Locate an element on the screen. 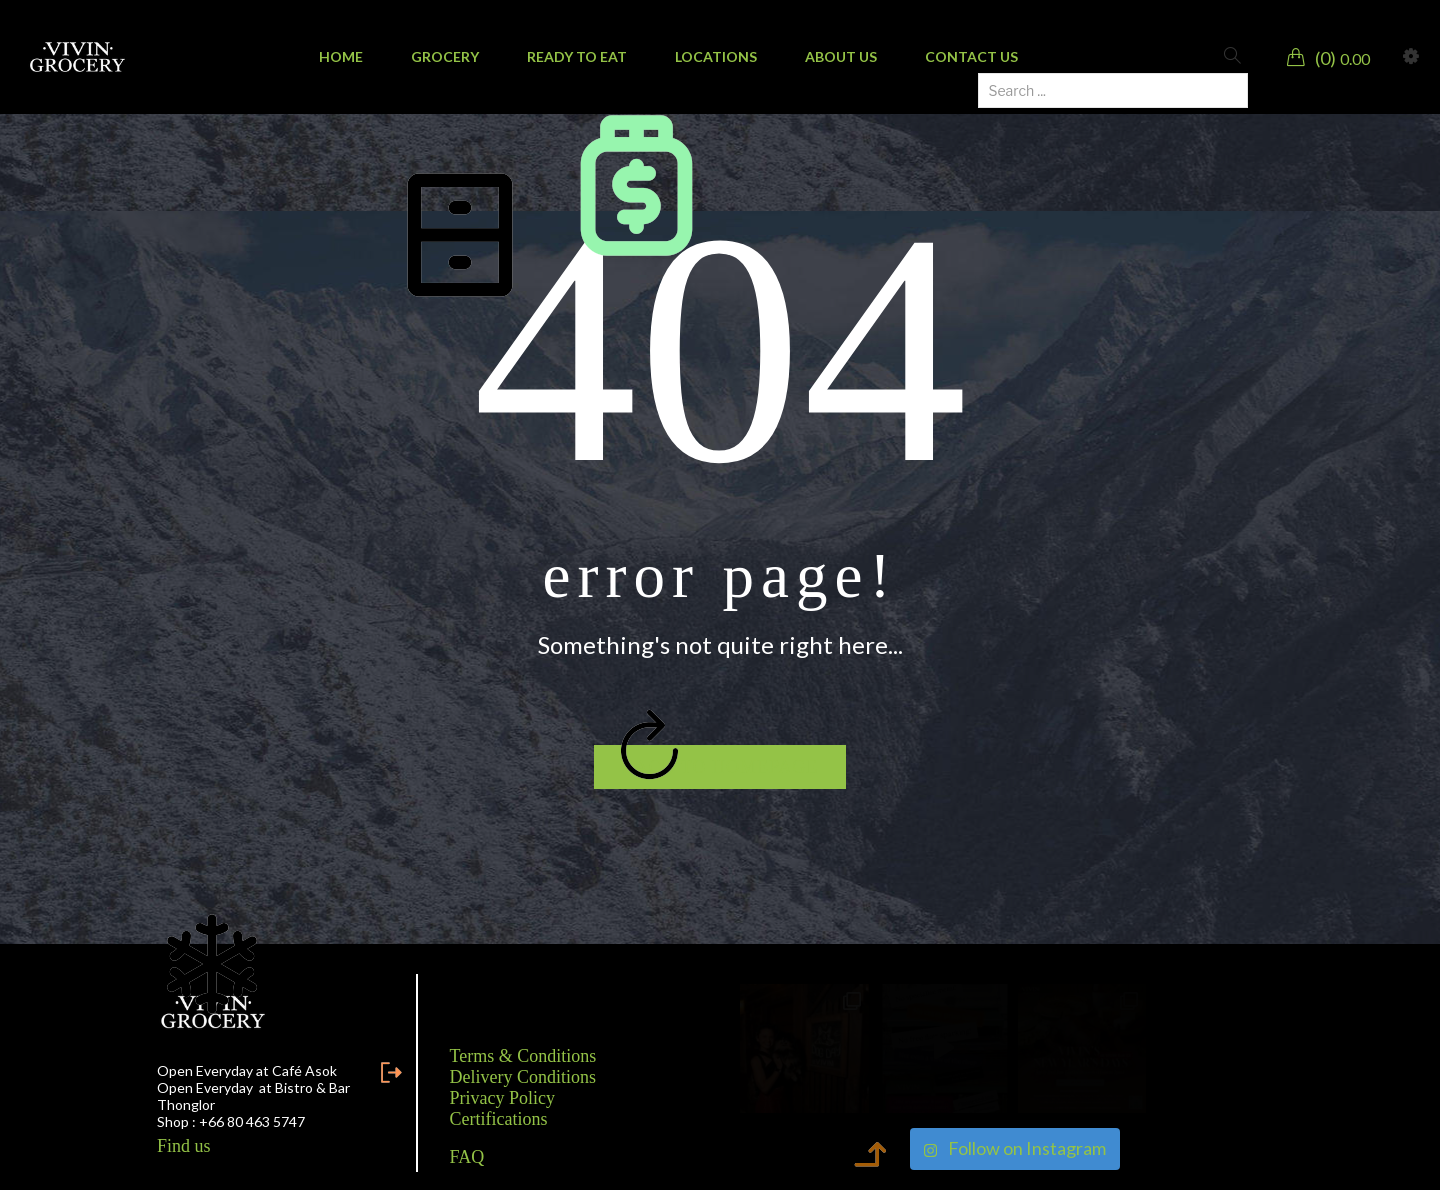 The height and width of the screenshot is (1190, 1440). sign out of your account is located at coordinates (390, 1072).